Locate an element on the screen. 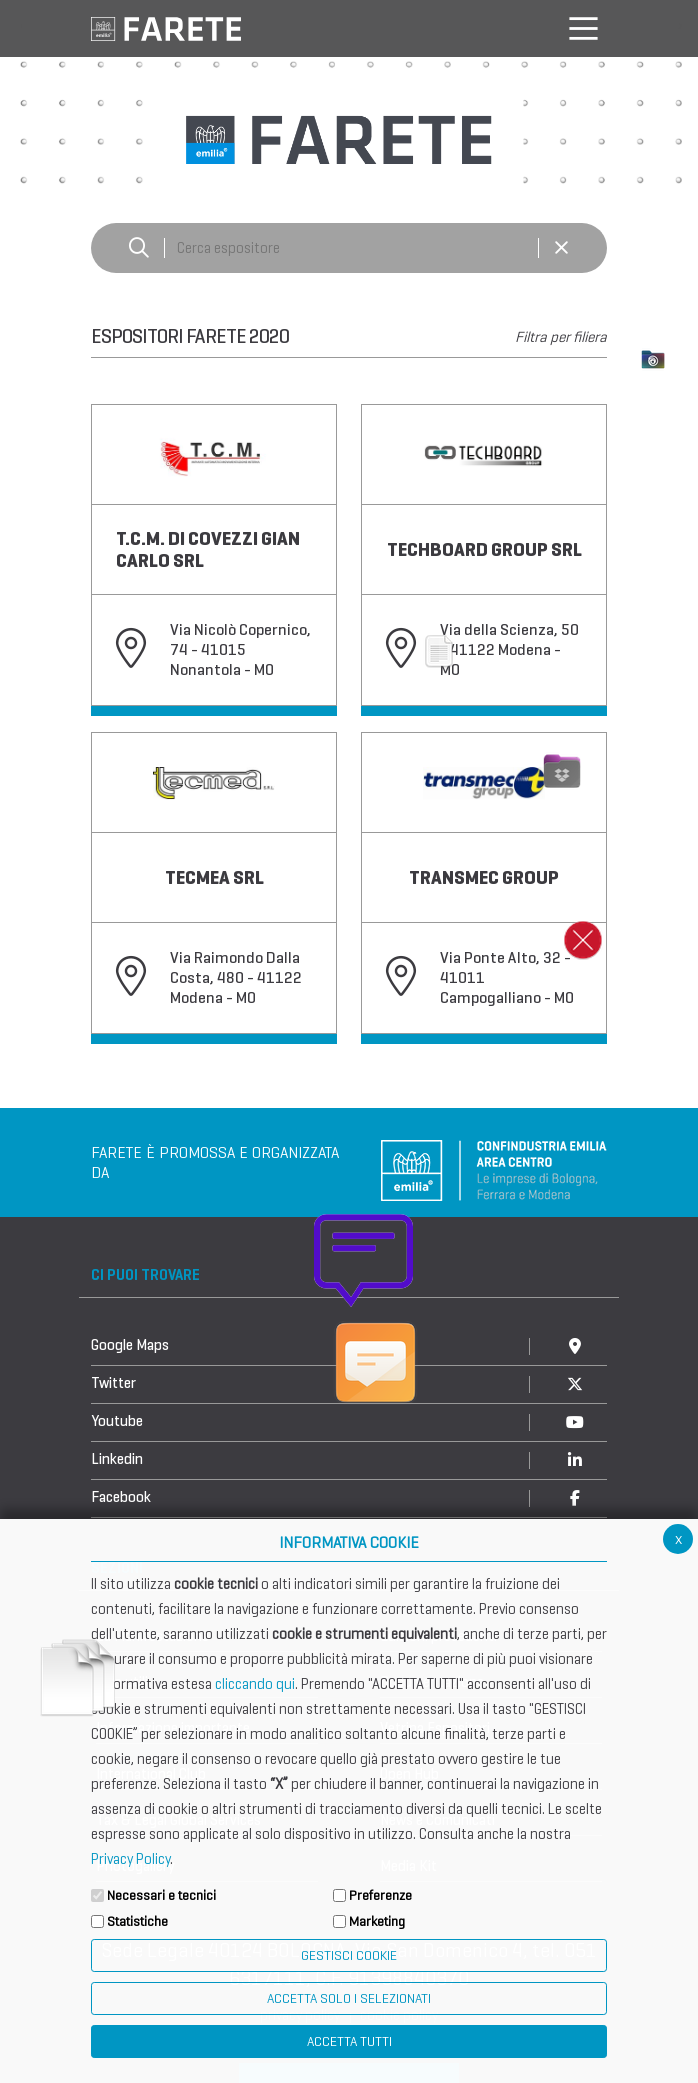  a configuration file associated with wine (windows compatibility layer) is located at coordinates (439, 651).